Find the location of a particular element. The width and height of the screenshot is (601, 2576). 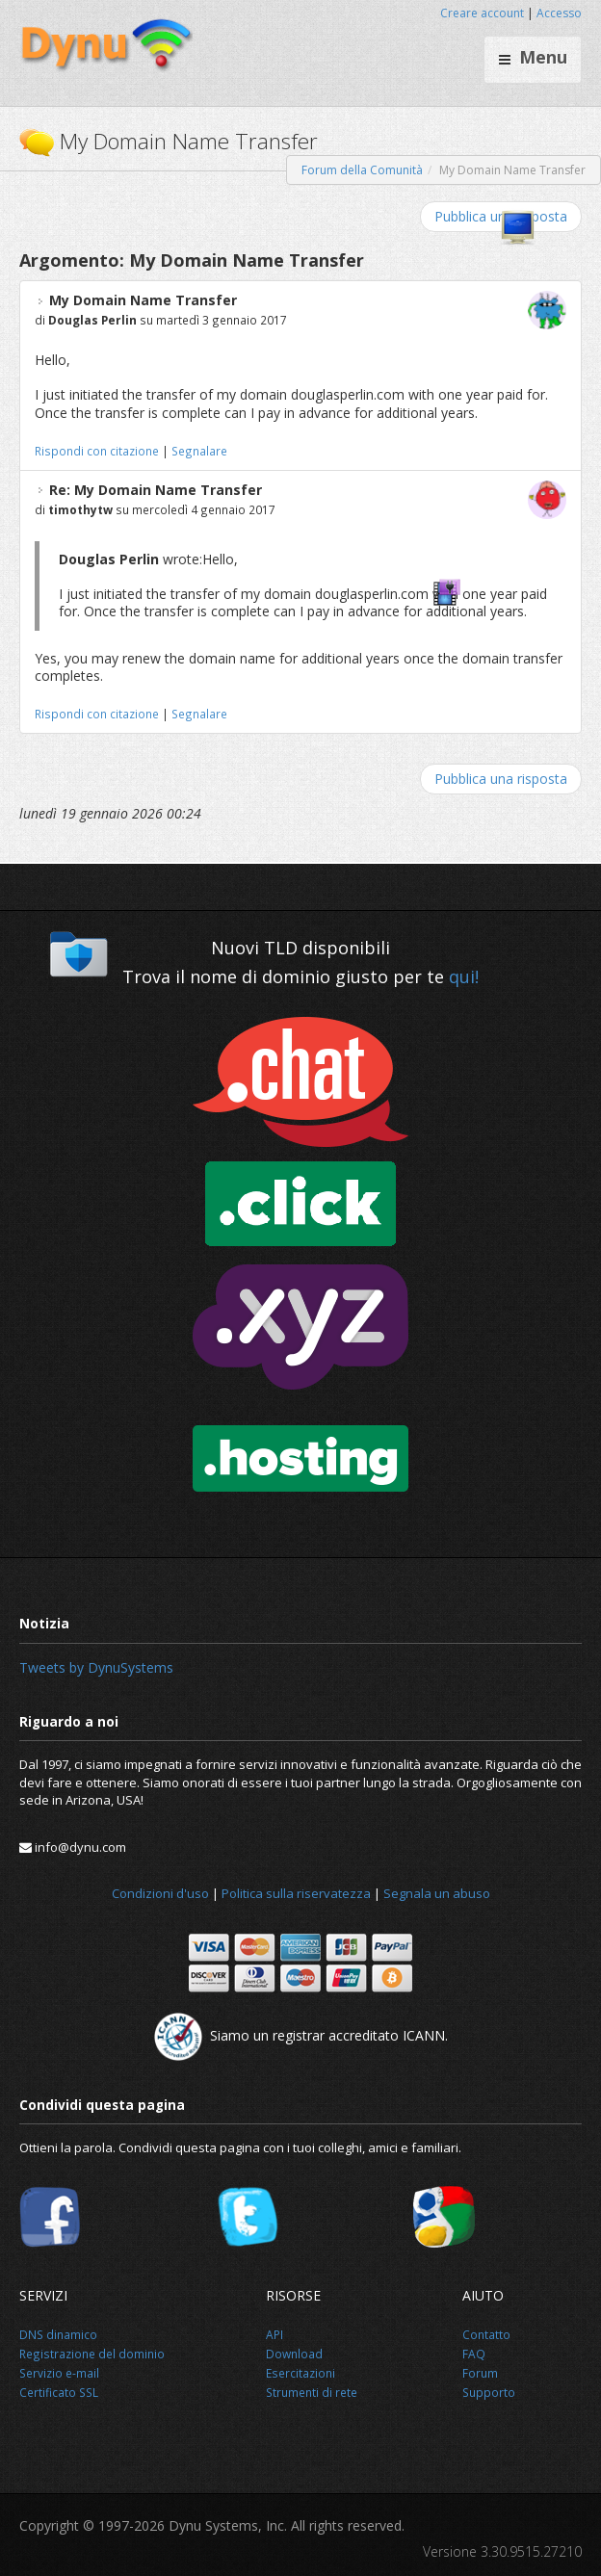

open microsoft defender security files folder is located at coordinates (78, 955).